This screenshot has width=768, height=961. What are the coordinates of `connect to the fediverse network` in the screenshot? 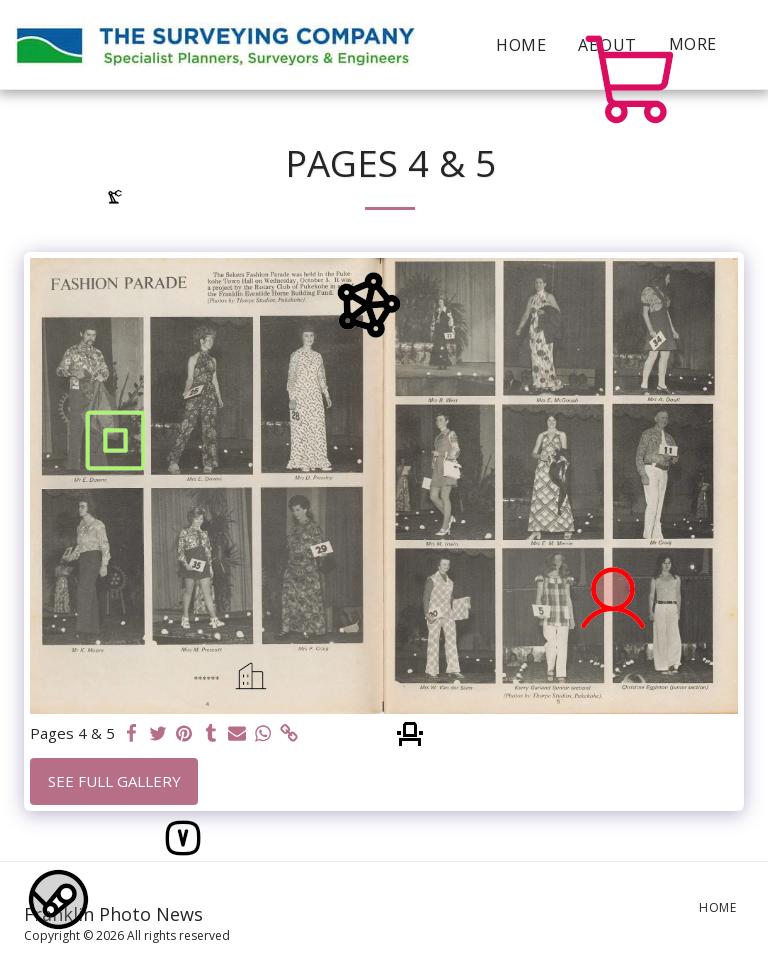 It's located at (368, 305).